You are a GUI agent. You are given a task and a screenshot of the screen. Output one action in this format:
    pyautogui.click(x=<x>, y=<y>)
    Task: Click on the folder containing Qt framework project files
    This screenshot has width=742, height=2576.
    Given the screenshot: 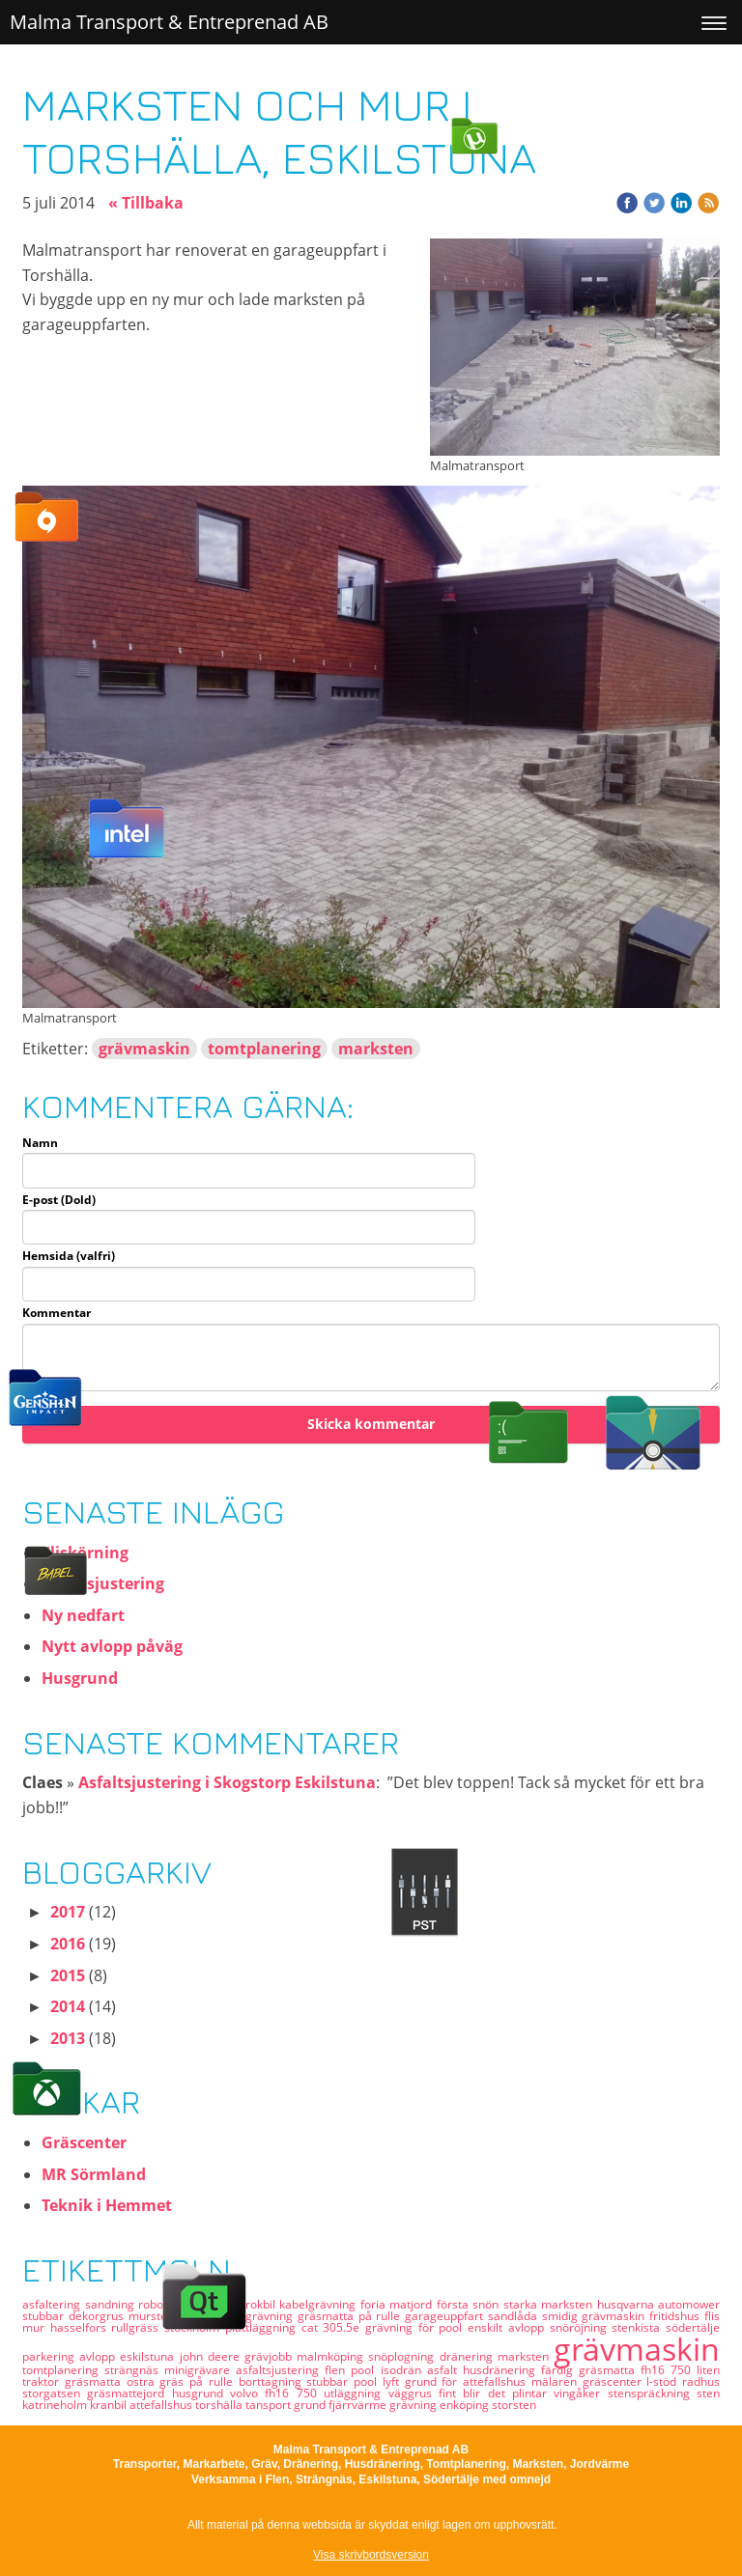 What is the action you would take?
    pyautogui.click(x=204, y=2299)
    